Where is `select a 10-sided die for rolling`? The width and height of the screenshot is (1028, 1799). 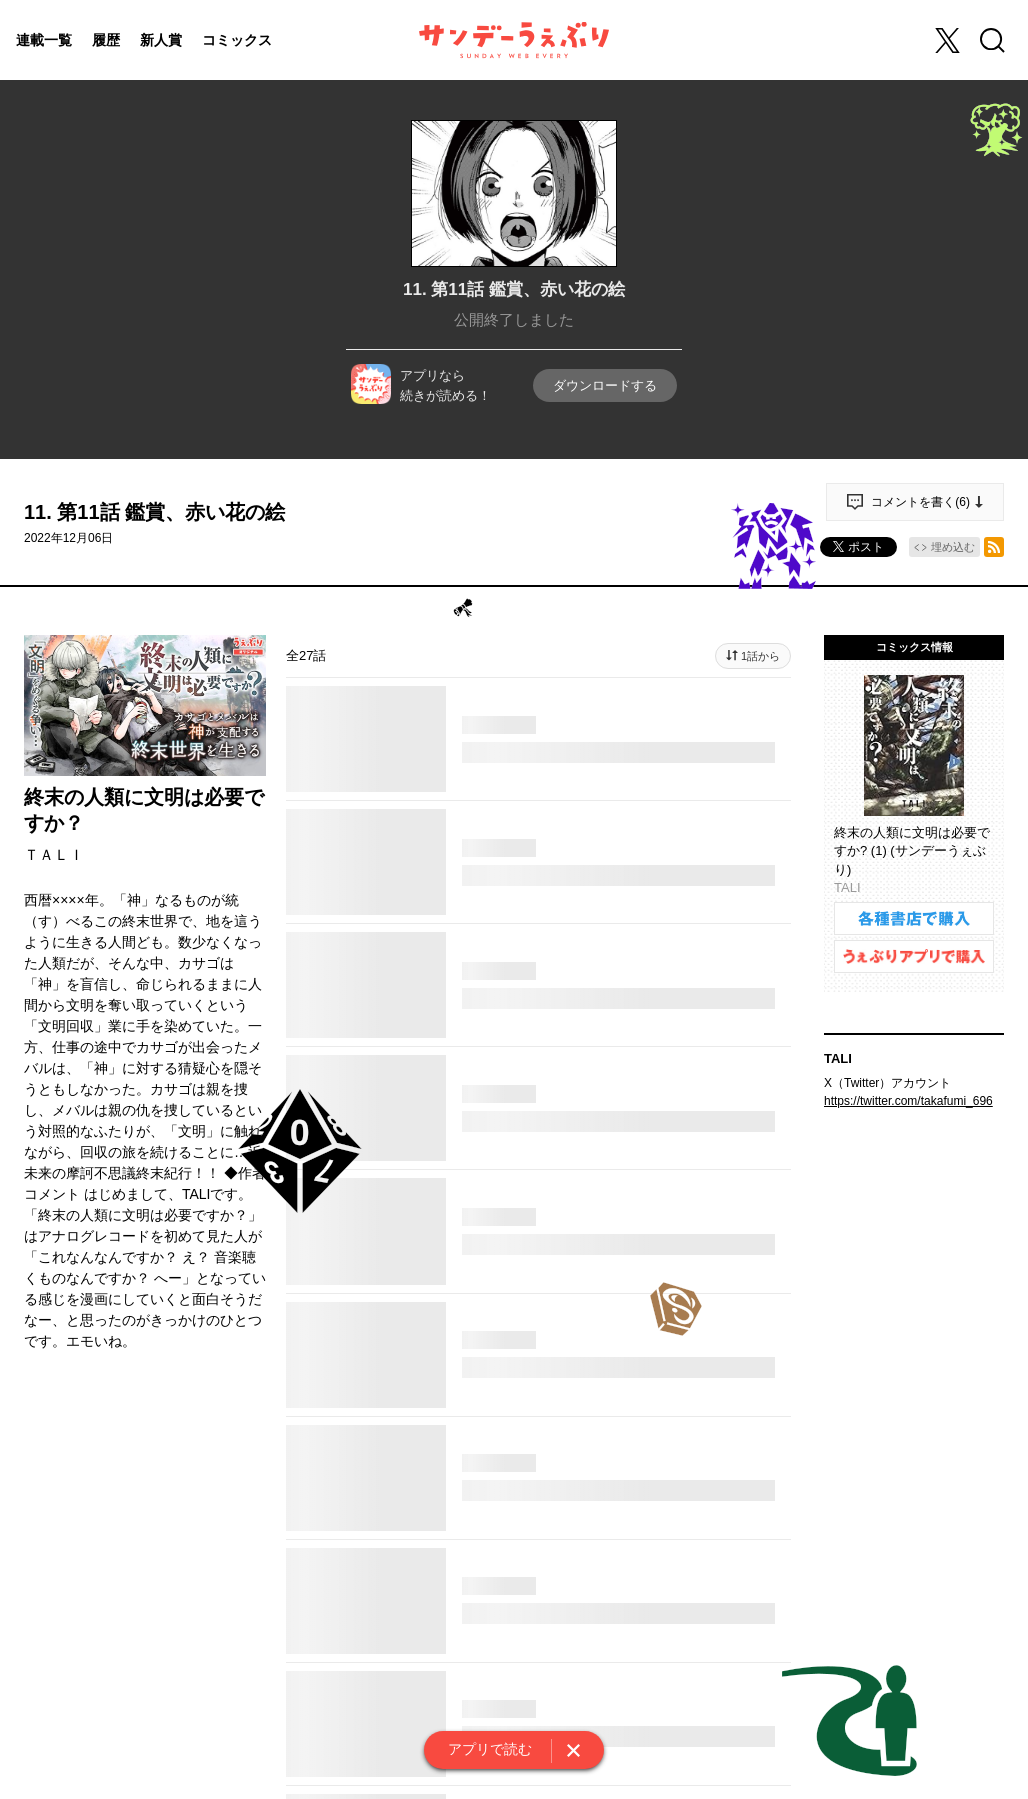
select a 10-sided die for rolling is located at coordinates (300, 1151).